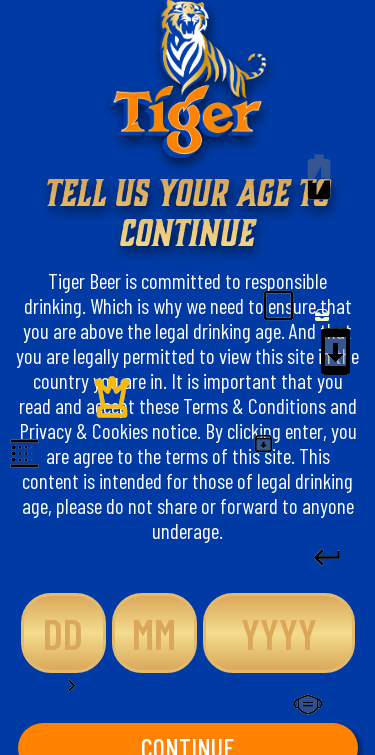 Image resolution: width=375 pixels, height=755 pixels. What do you see at coordinates (308, 705) in the screenshot?
I see `health and safety guidelines or requirements` at bounding box center [308, 705].